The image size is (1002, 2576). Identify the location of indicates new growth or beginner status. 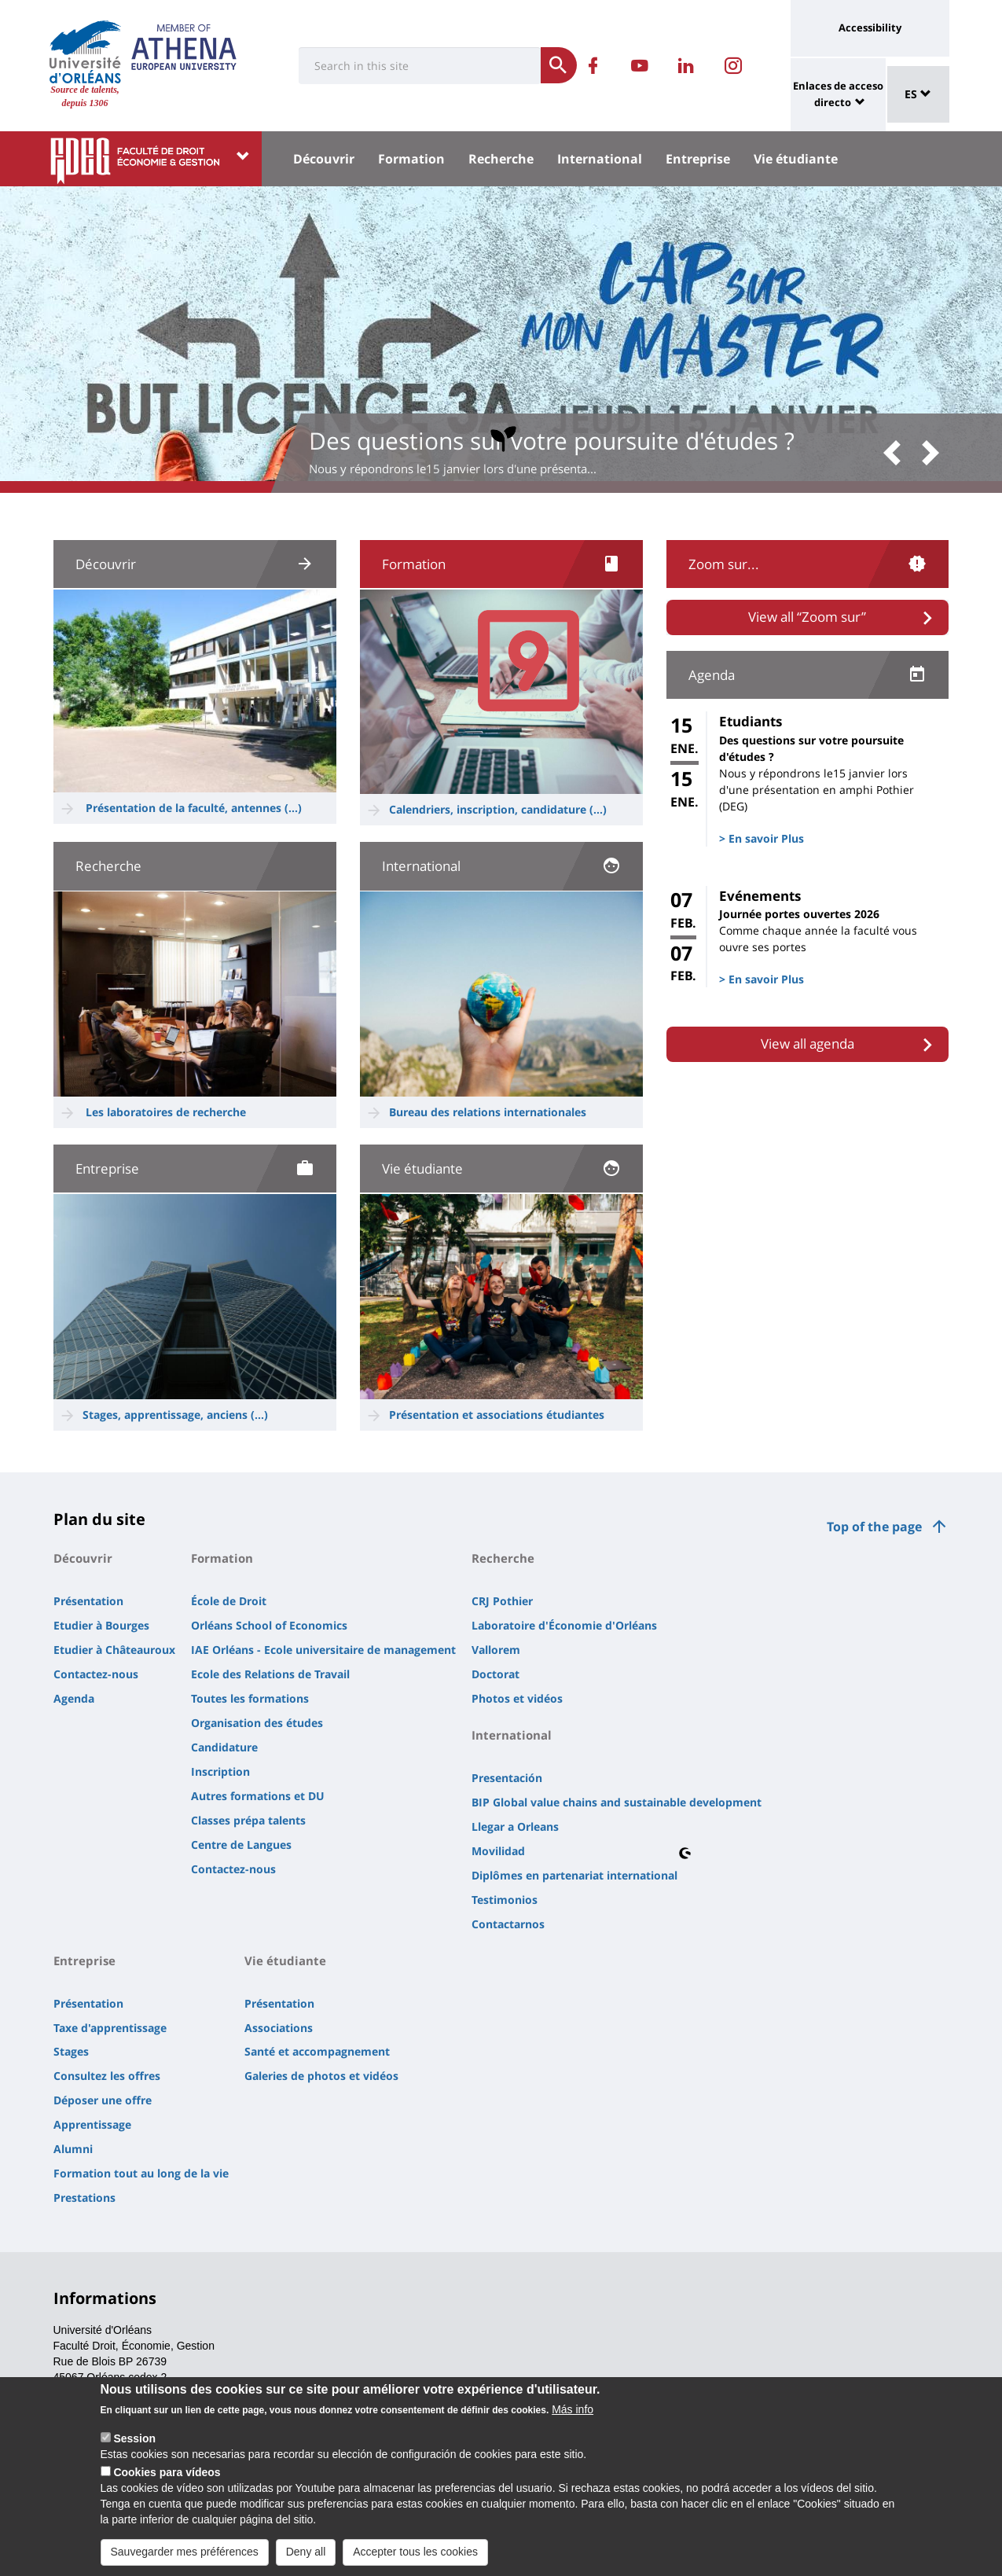
(503, 439).